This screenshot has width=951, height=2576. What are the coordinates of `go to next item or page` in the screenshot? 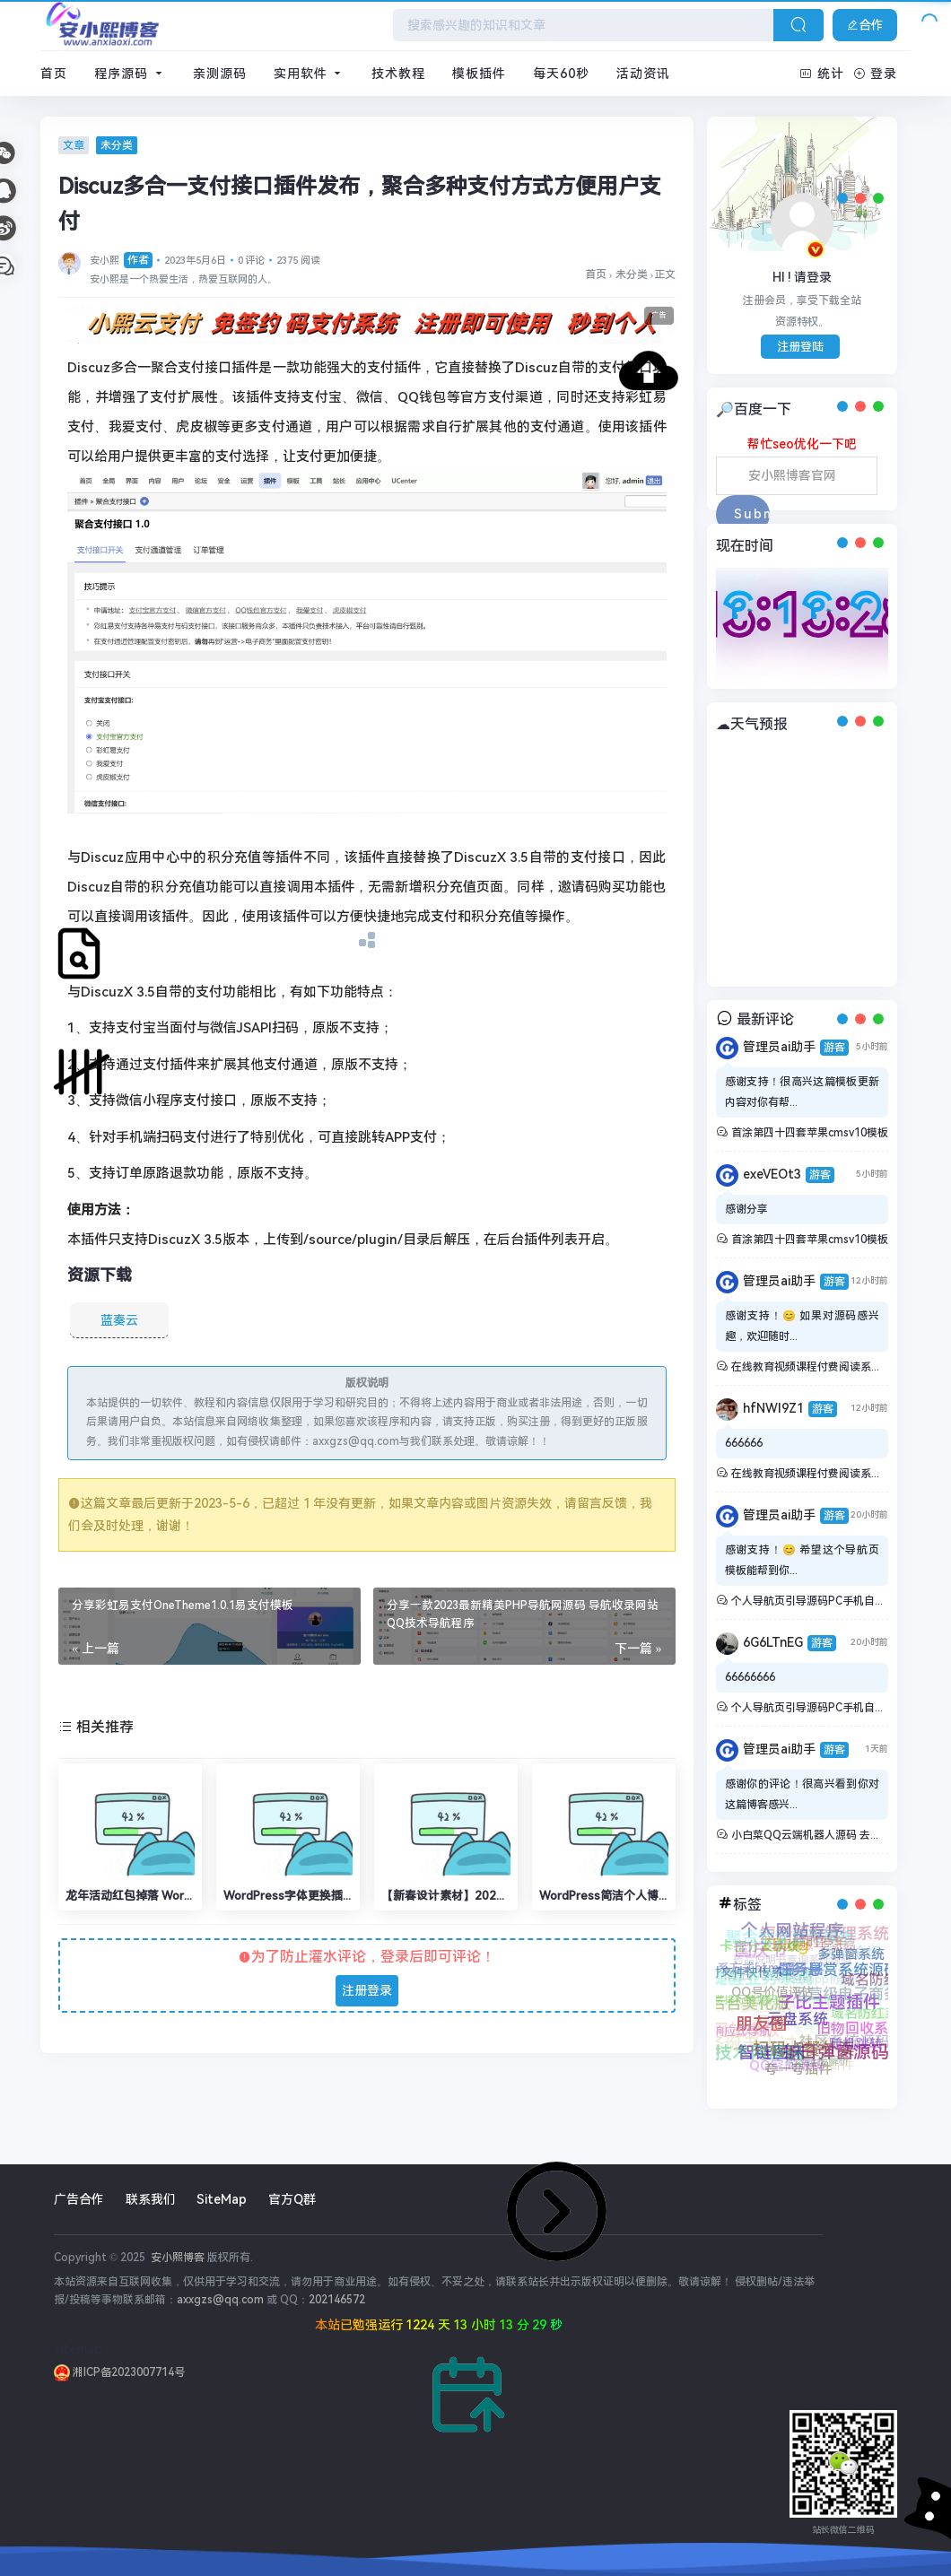 It's located at (556, 2211).